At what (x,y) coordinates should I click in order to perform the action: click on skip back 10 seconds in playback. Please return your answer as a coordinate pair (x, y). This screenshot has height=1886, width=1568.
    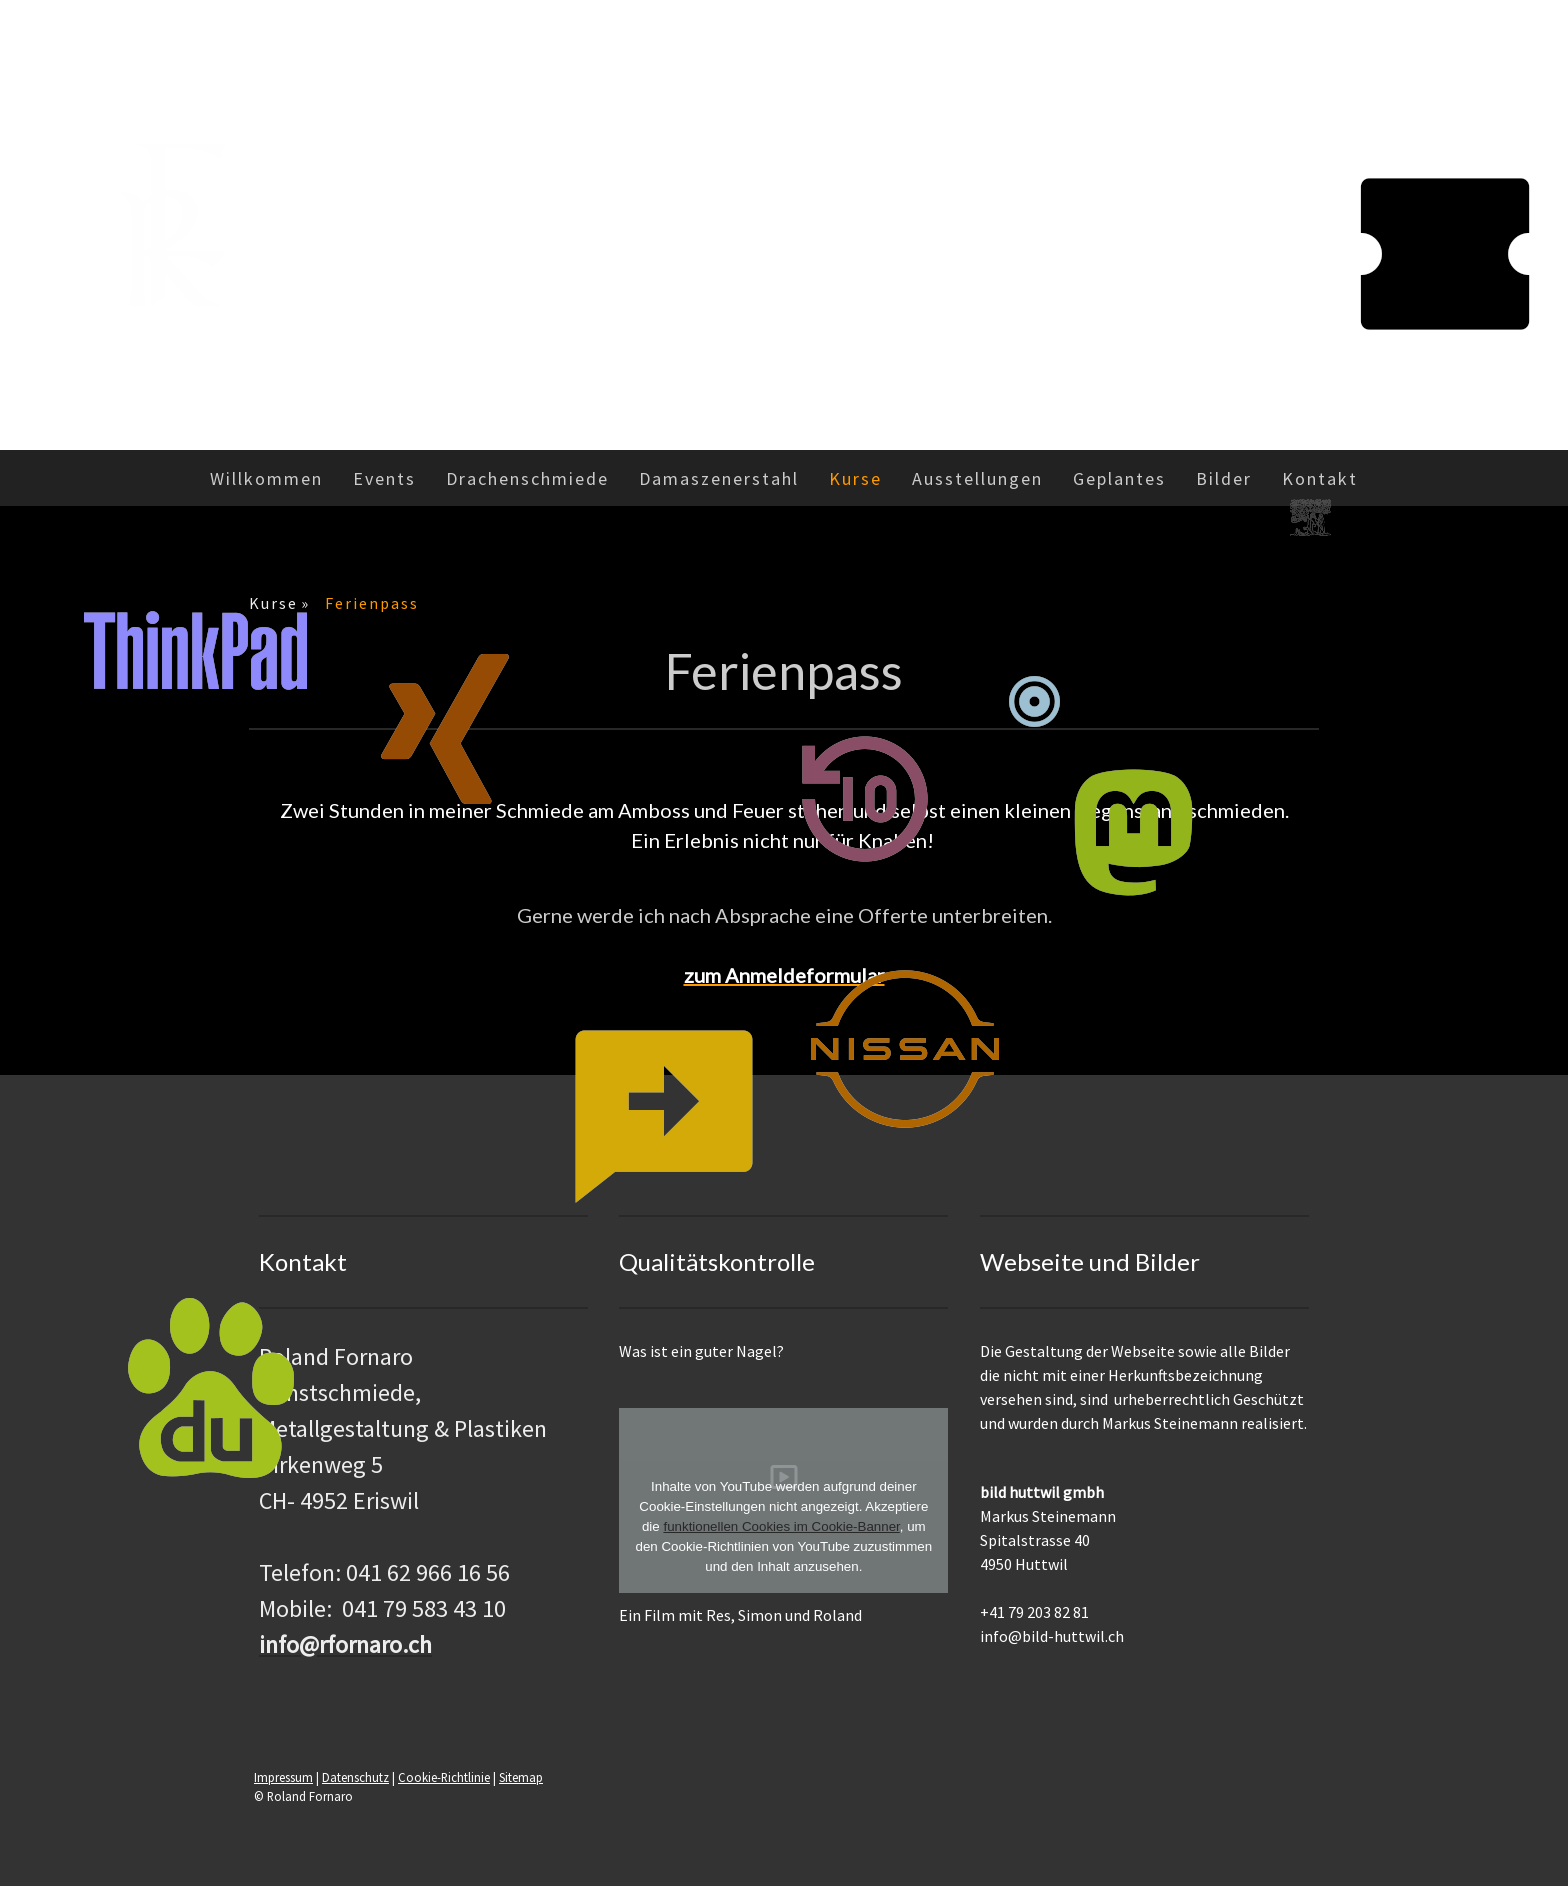
    Looking at the image, I should click on (865, 799).